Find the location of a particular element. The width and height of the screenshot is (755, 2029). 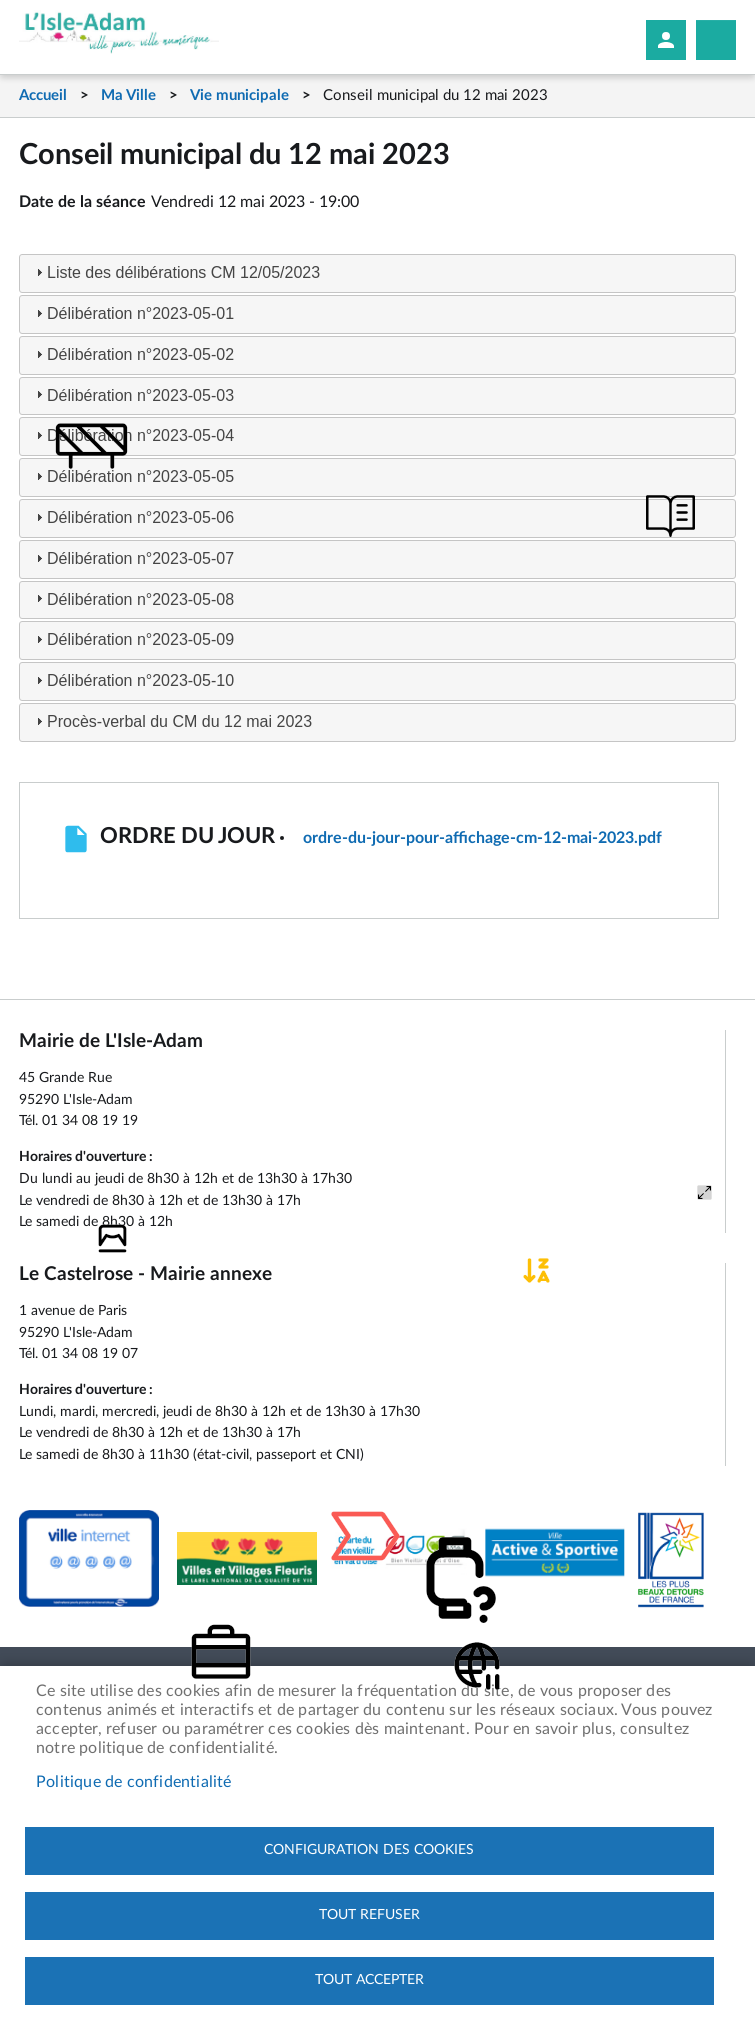

access work or business documents is located at coordinates (221, 1654).